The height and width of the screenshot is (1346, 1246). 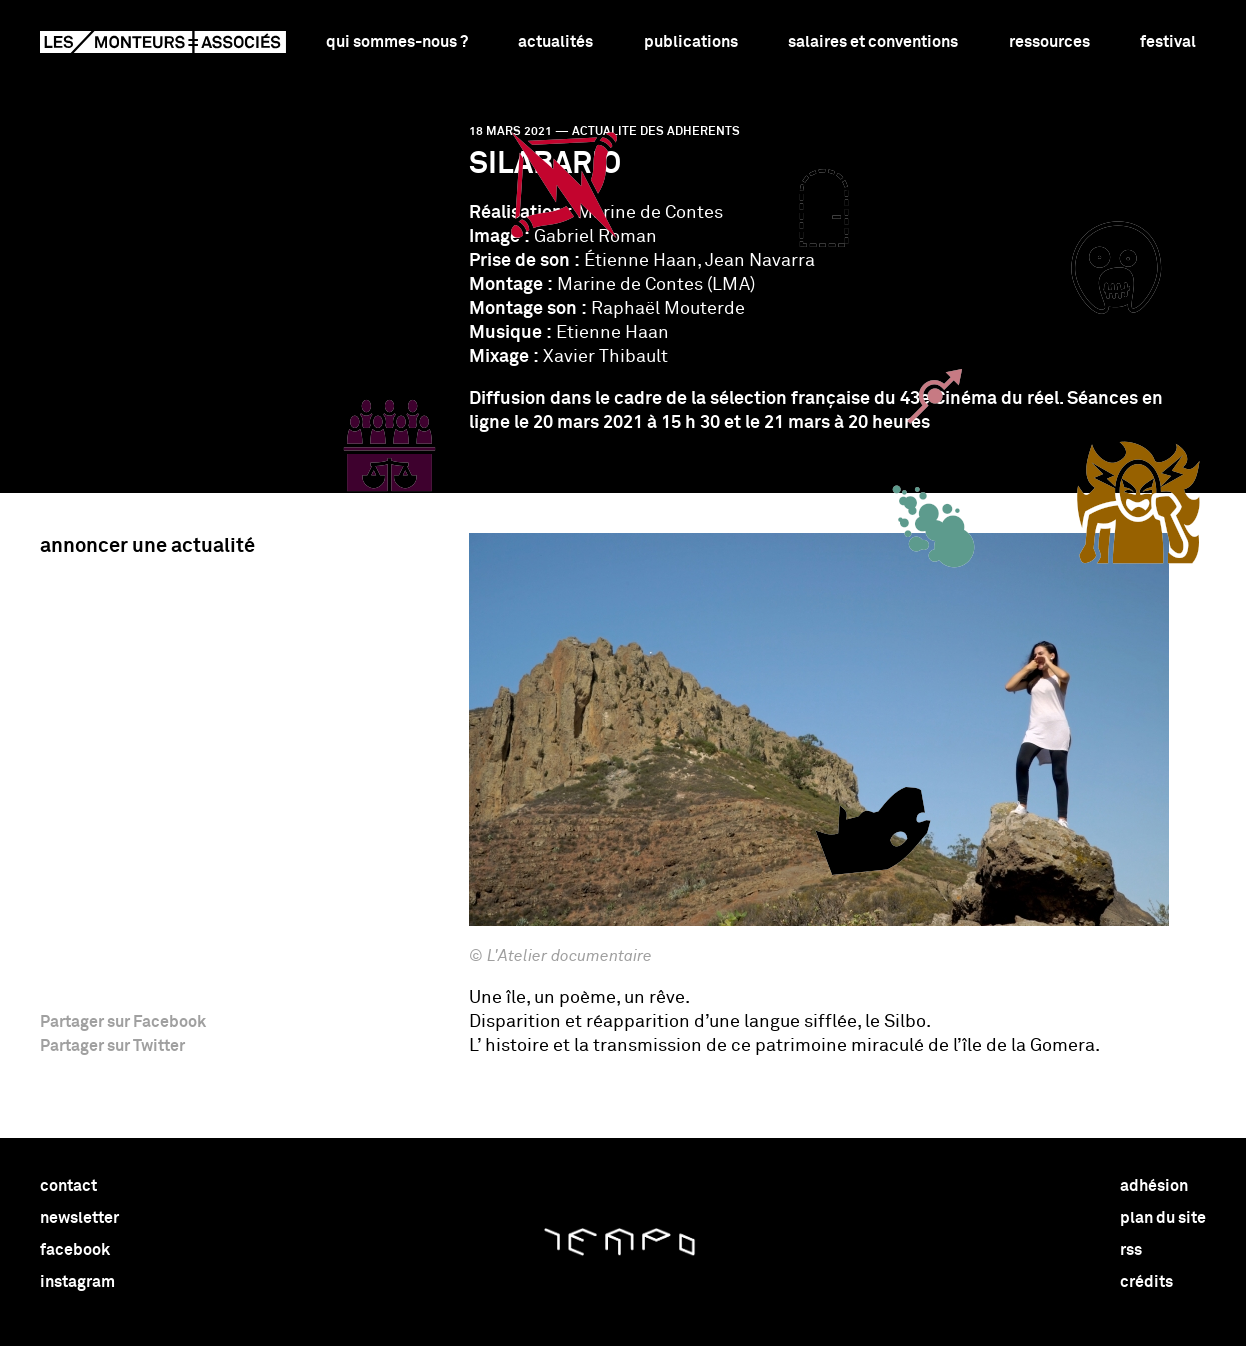 I want to click on select South Africa as your region, so click(x=873, y=831).